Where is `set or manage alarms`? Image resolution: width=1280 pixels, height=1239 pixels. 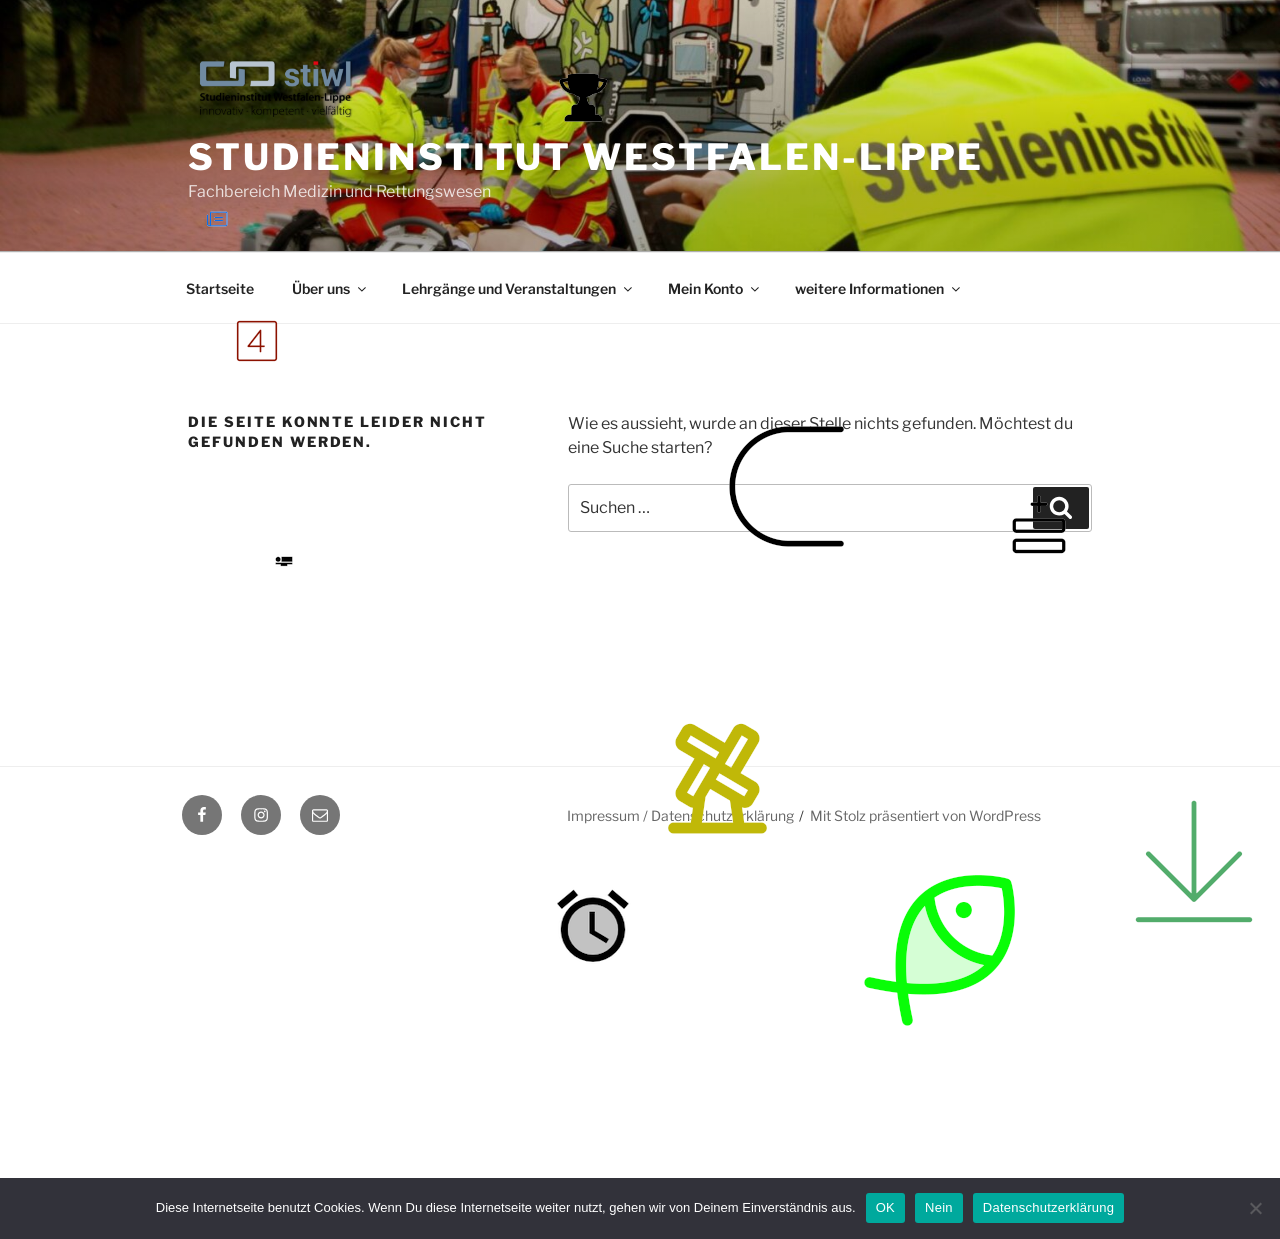
set or manage alarms is located at coordinates (593, 926).